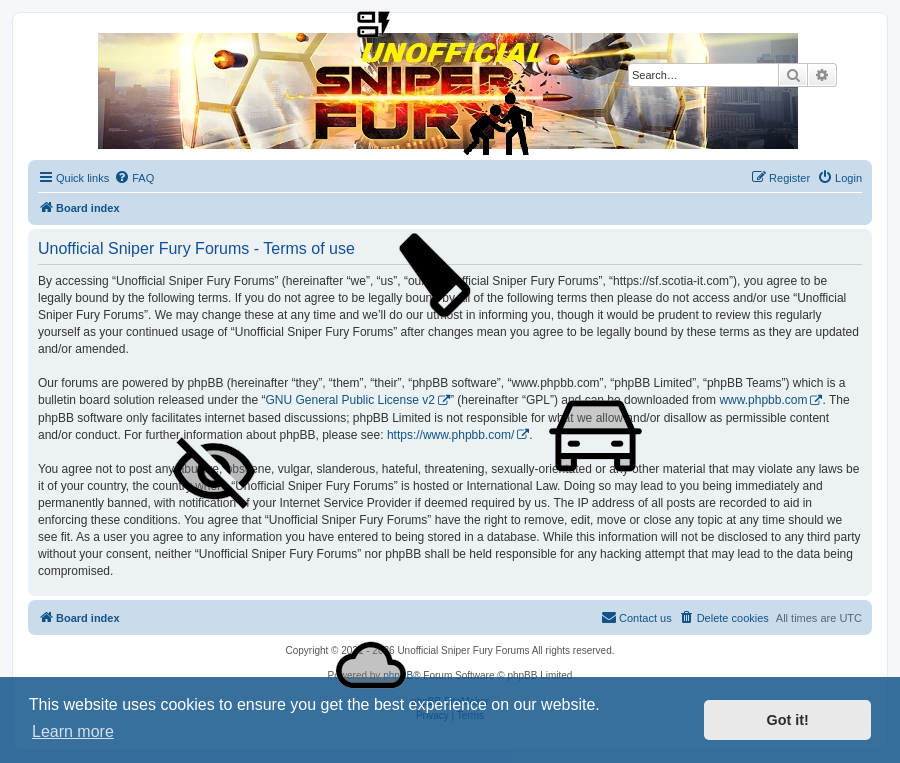 The height and width of the screenshot is (763, 900). What do you see at coordinates (497, 126) in the screenshot?
I see `access kabaddi sports content or scores` at bounding box center [497, 126].